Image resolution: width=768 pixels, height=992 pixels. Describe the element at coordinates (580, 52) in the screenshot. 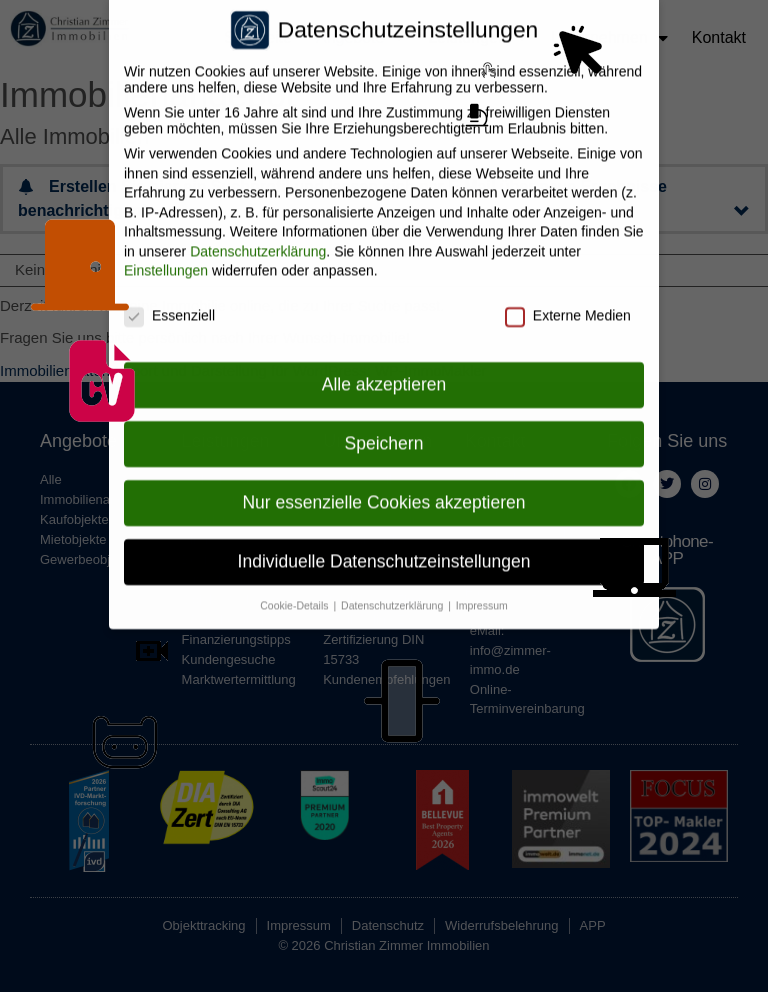

I see `click or tap to interact` at that location.